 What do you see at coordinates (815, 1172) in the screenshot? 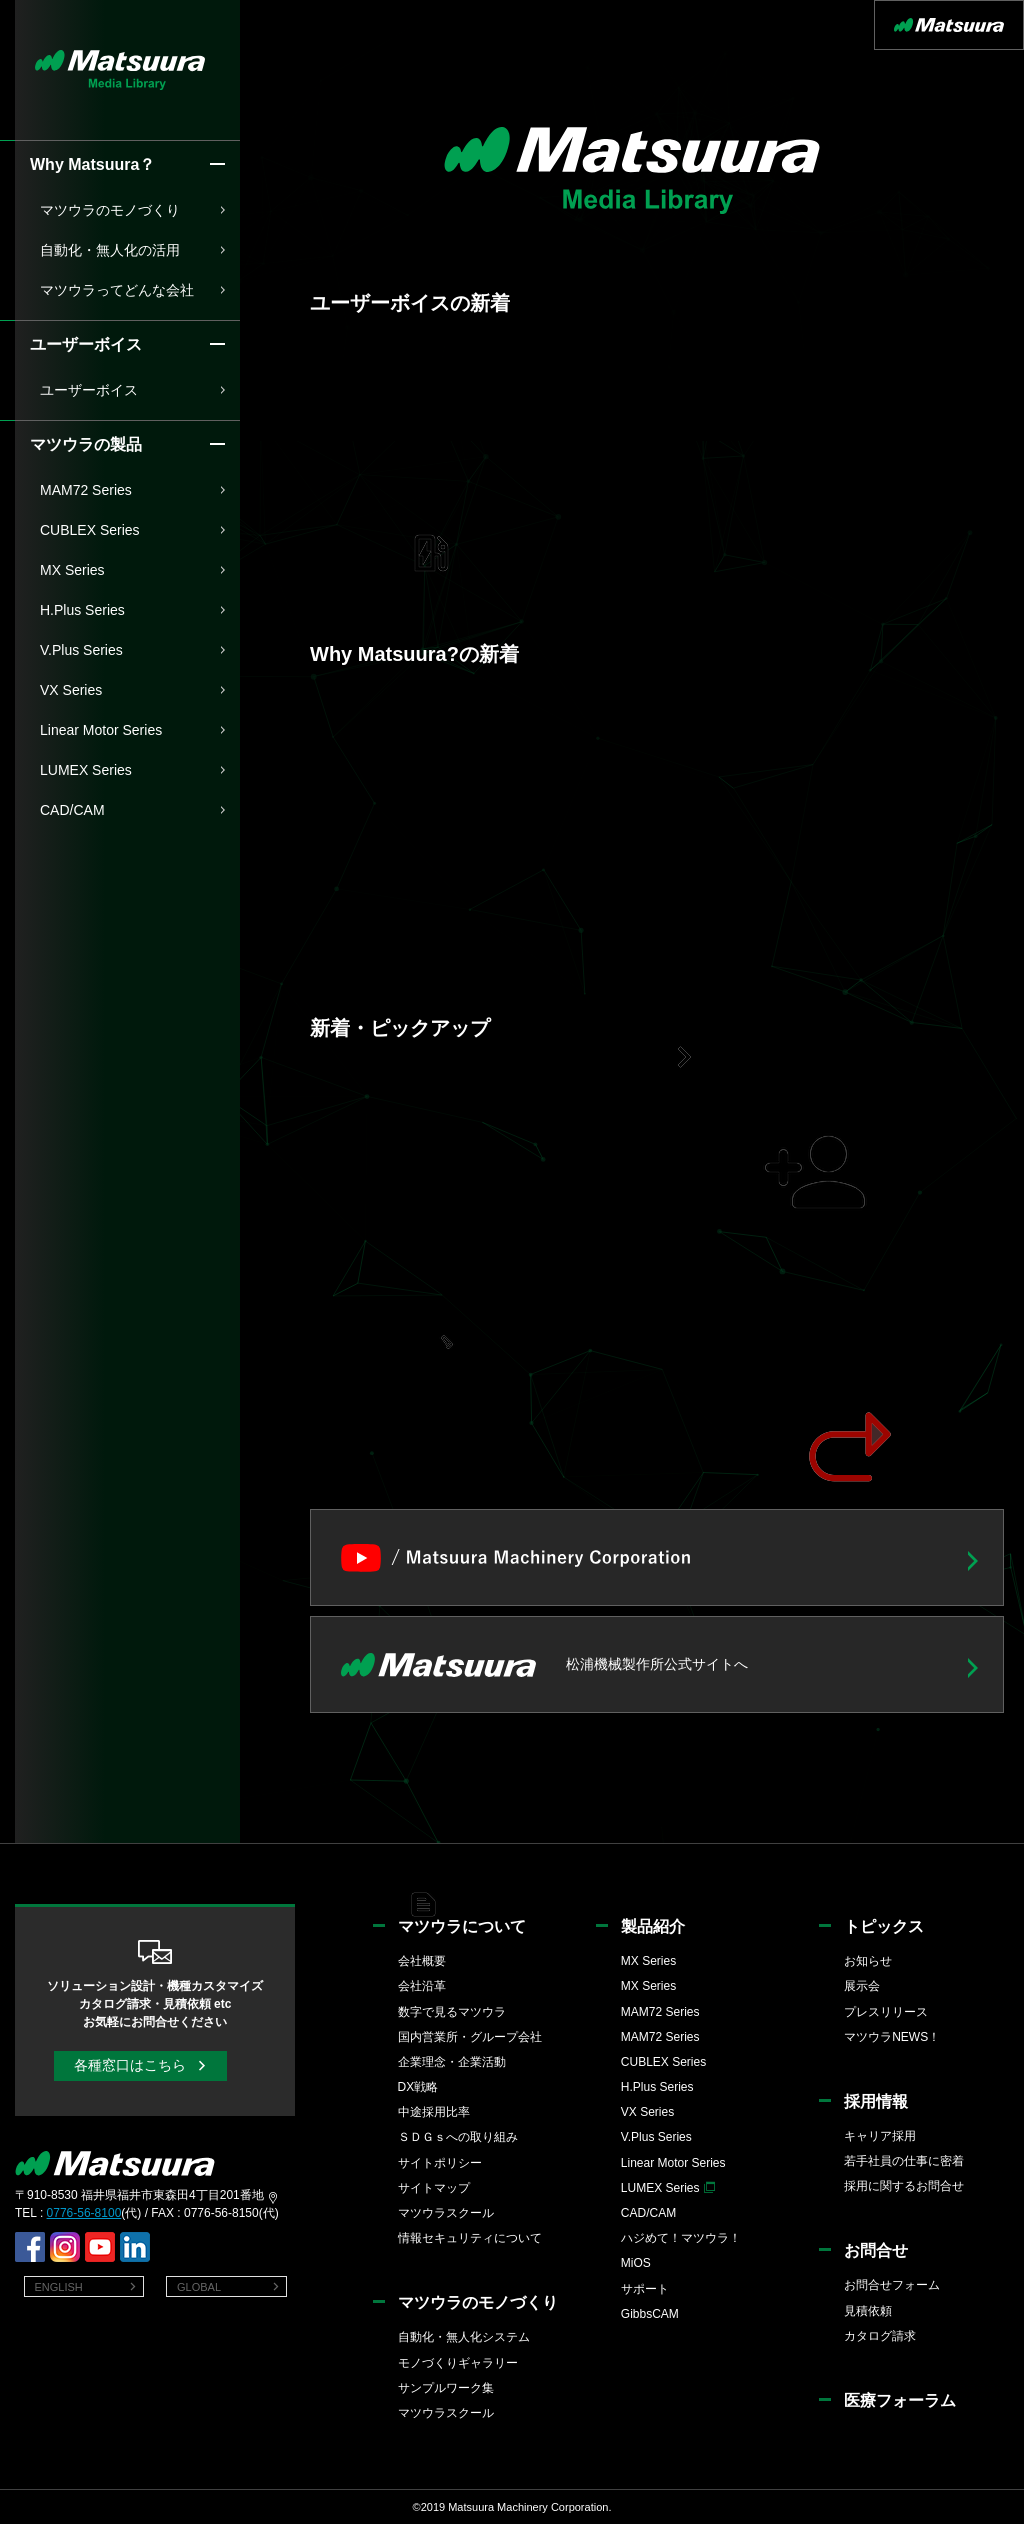
I see `add a new contact` at bounding box center [815, 1172].